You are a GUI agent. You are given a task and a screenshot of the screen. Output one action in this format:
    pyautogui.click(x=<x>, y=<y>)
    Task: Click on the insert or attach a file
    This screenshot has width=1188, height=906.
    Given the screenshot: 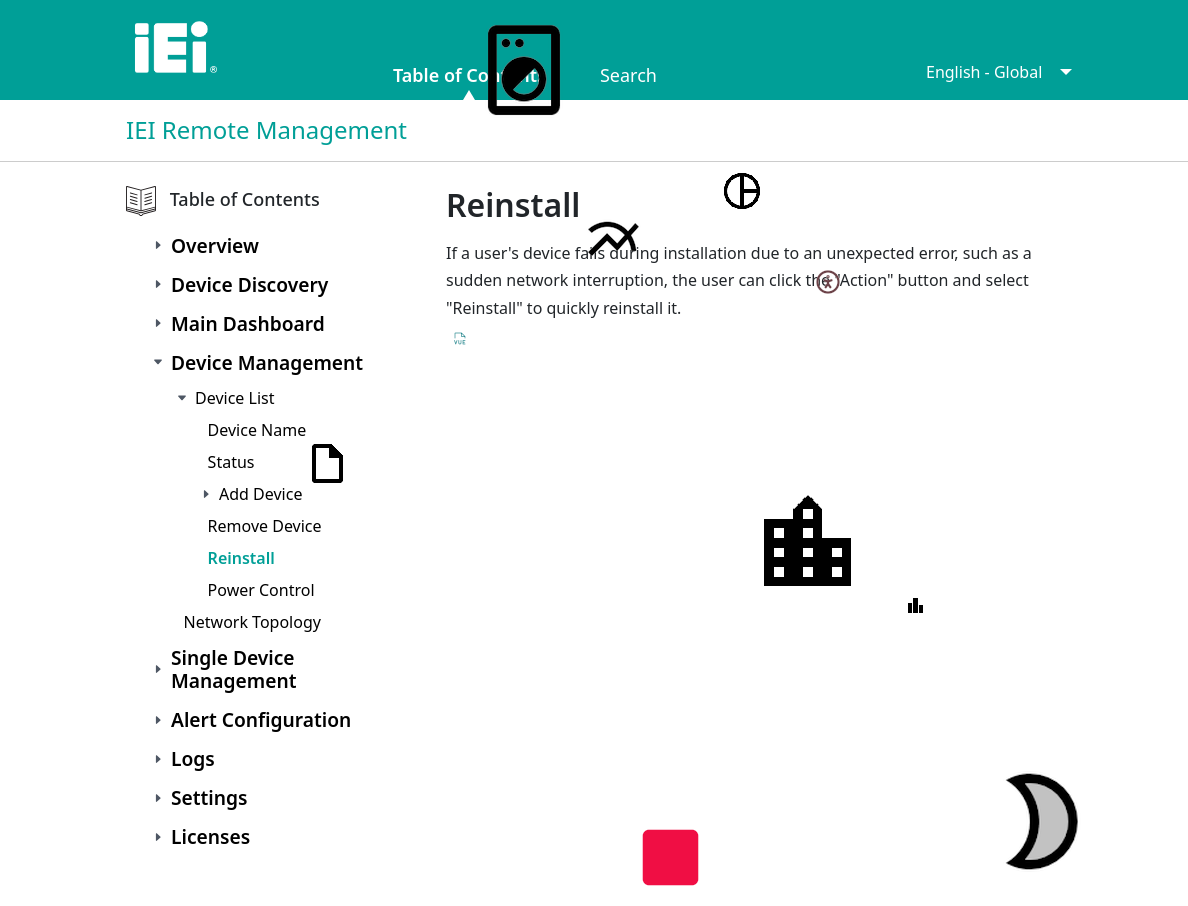 What is the action you would take?
    pyautogui.click(x=327, y=463)
    